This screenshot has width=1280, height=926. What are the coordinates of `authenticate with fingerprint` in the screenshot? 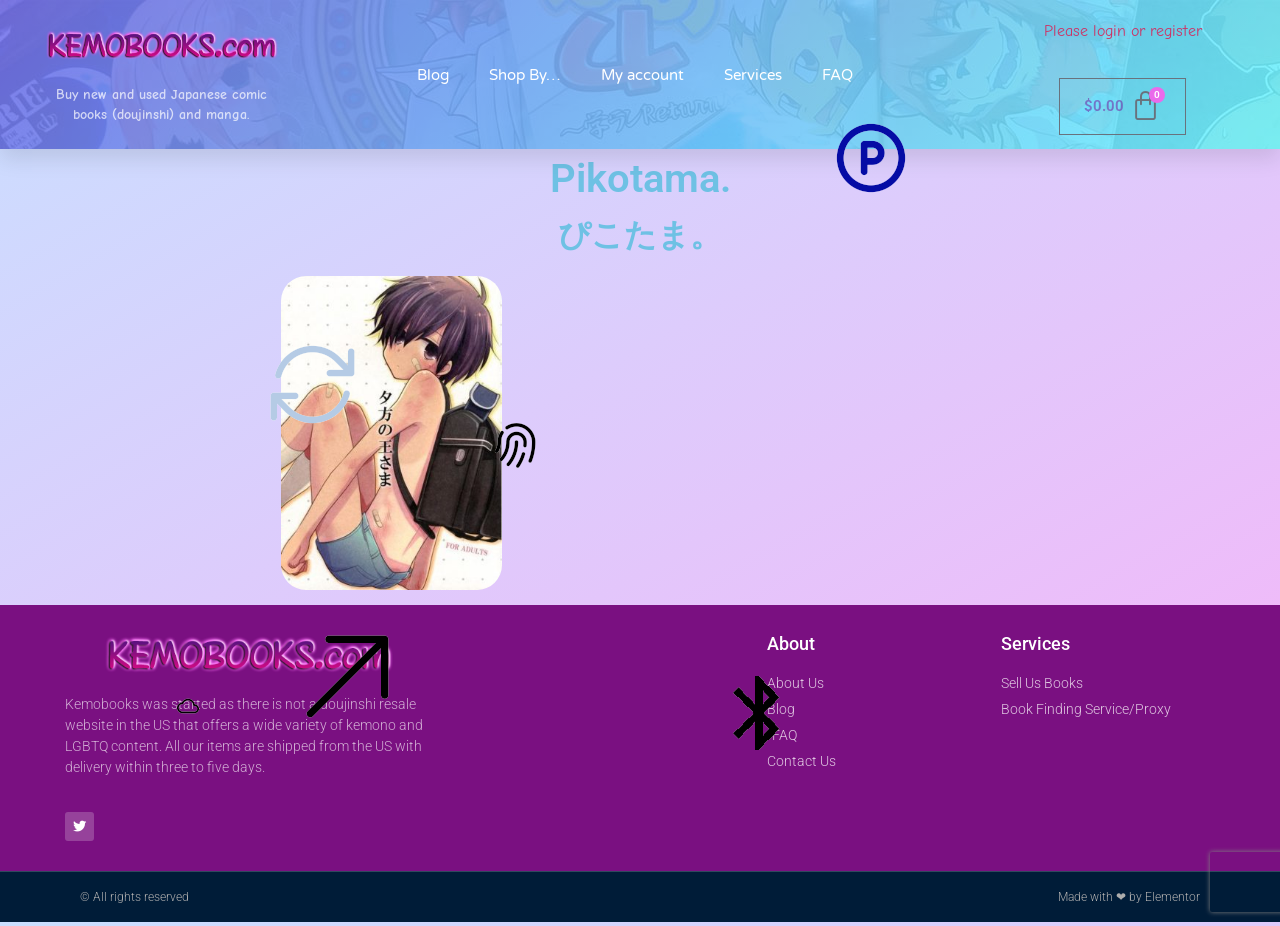 It's located at (516, 445).